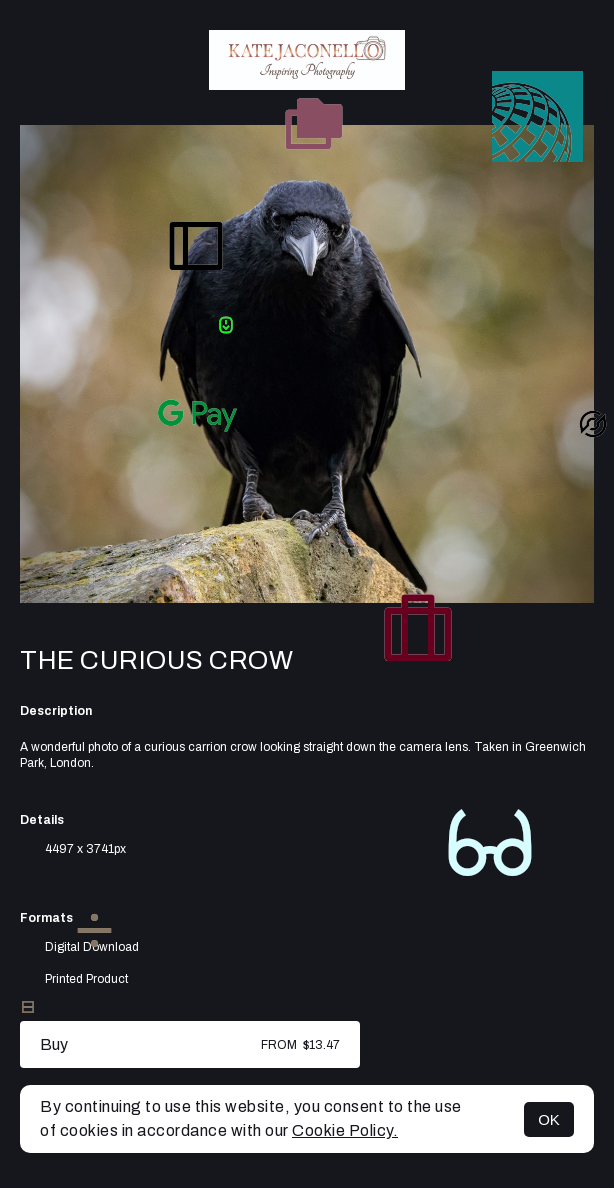 This screenshot has width=614, height=1188. I want to click on switch to left sidebar layout, so click(196, 246).